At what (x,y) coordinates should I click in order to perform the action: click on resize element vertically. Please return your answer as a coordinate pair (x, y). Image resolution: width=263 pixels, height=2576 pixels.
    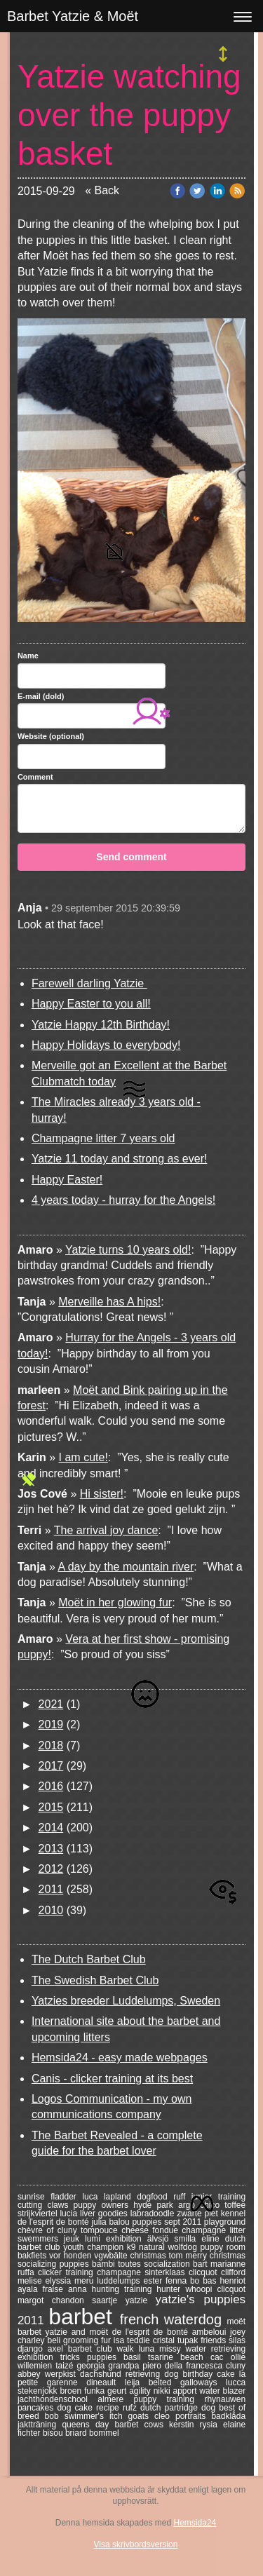
    Looking at the image, I should click on (223, 54).